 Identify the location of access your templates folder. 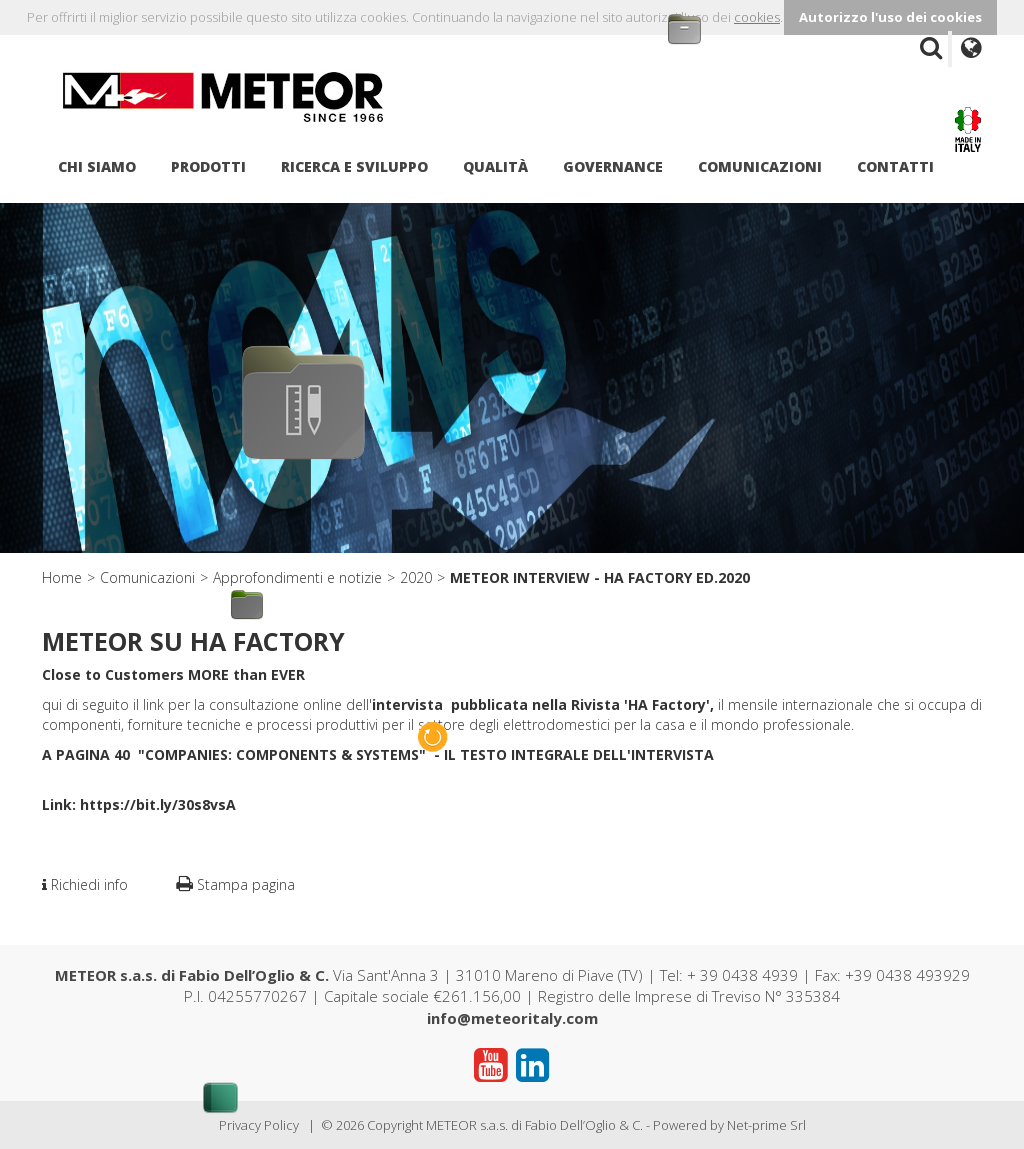
(303, 402).